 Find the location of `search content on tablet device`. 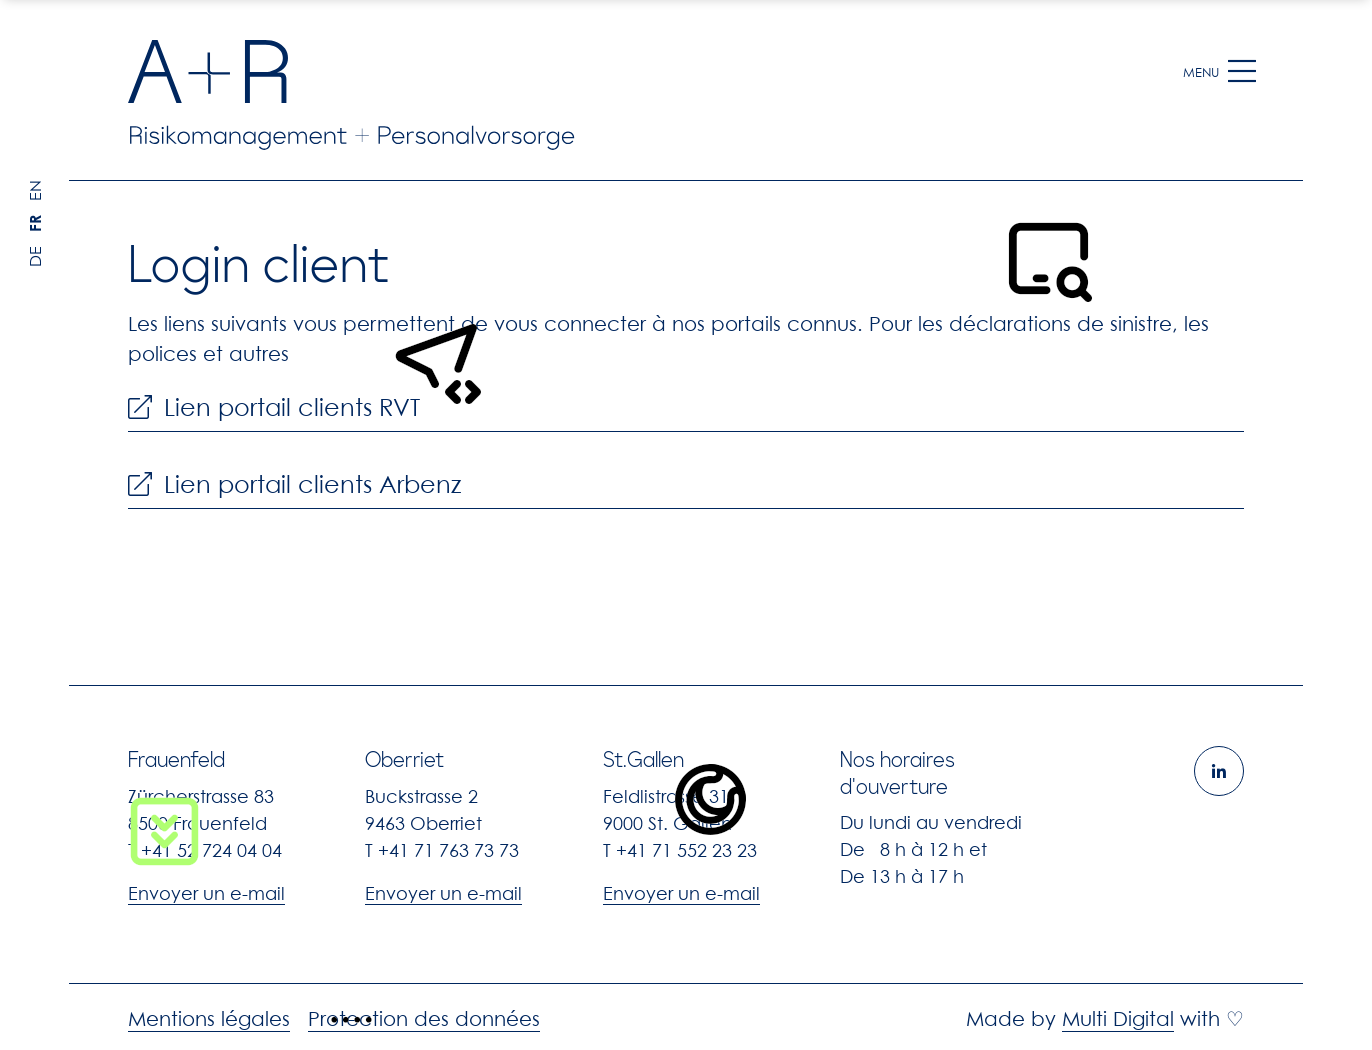

search content on tablet device is located at coordinates (1048, 258).